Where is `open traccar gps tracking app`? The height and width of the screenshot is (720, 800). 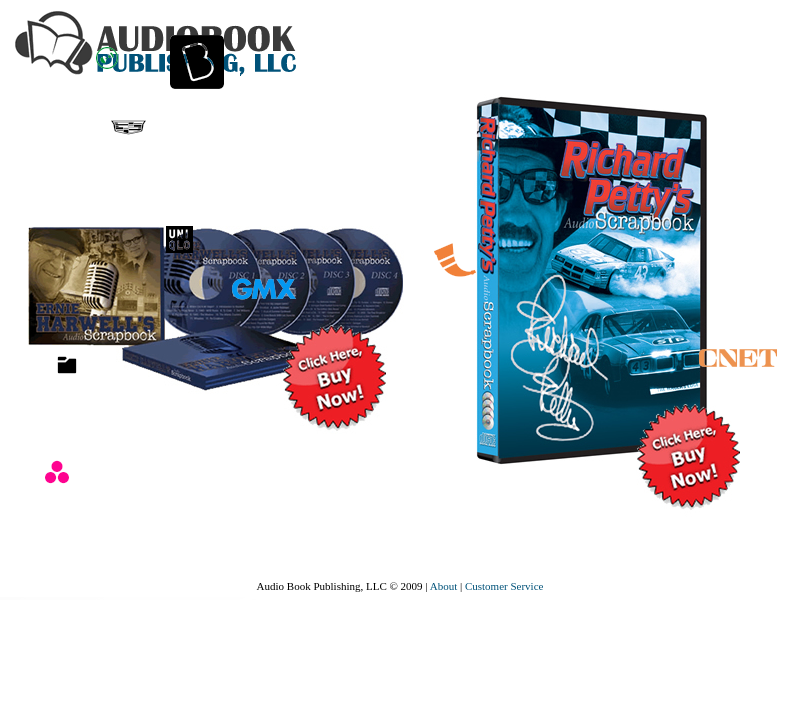 open traccar gps tracking app is located at coordinates (107, 58).